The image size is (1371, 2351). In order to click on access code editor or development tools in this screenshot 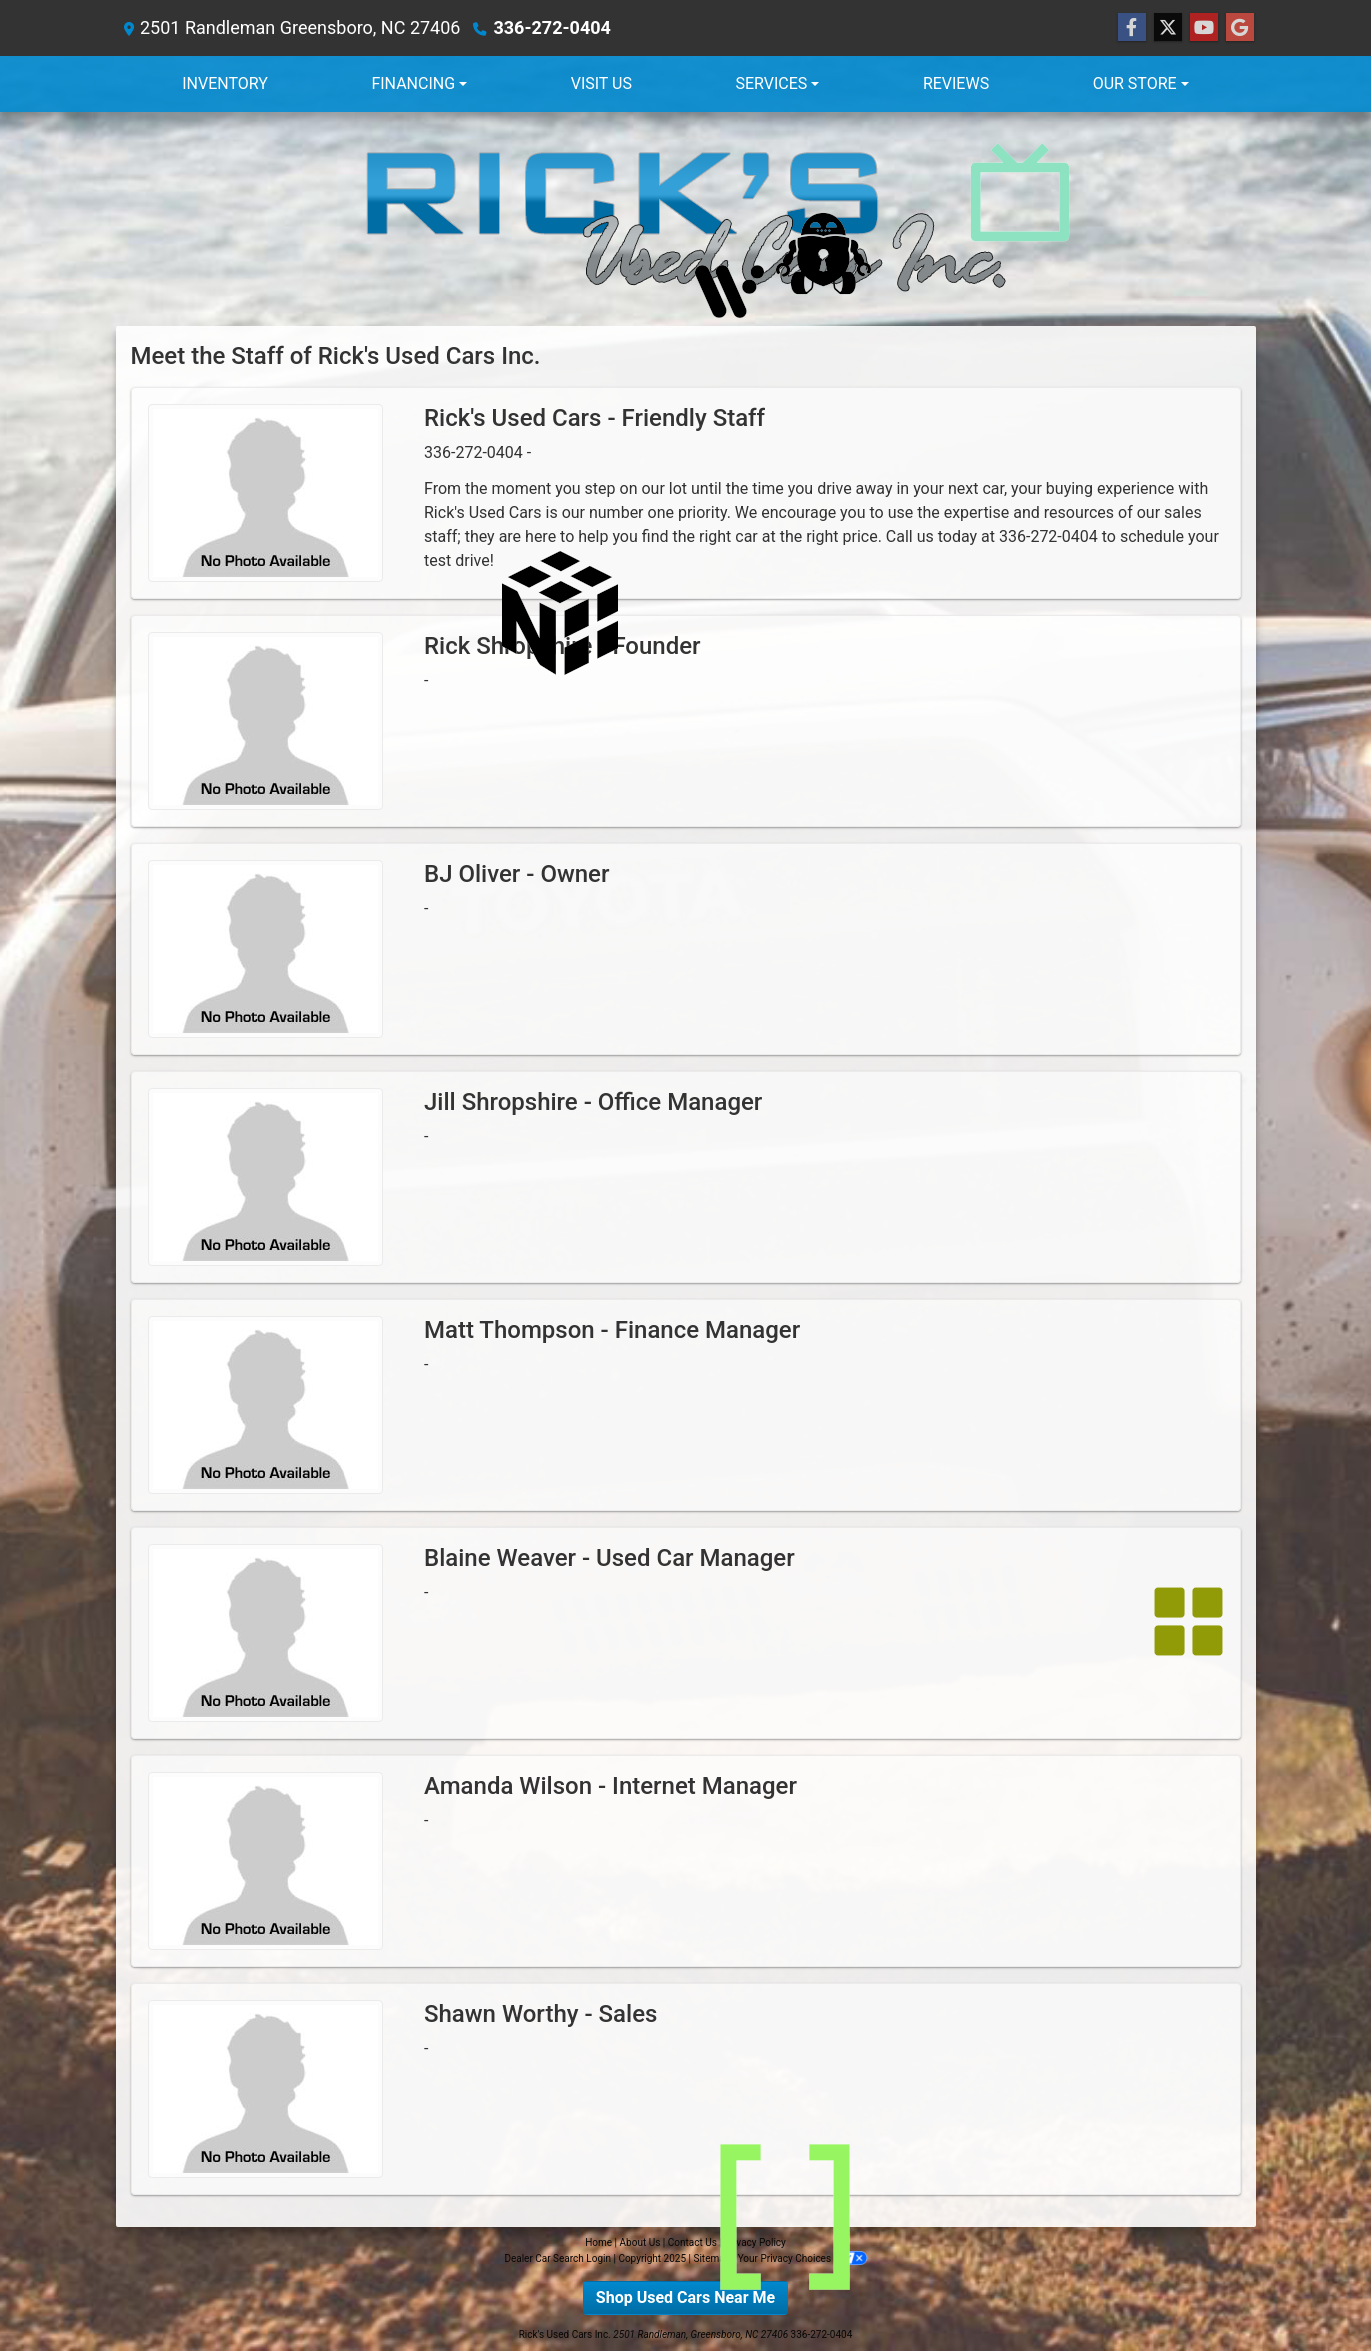, I will do `click(785, 2217)`.